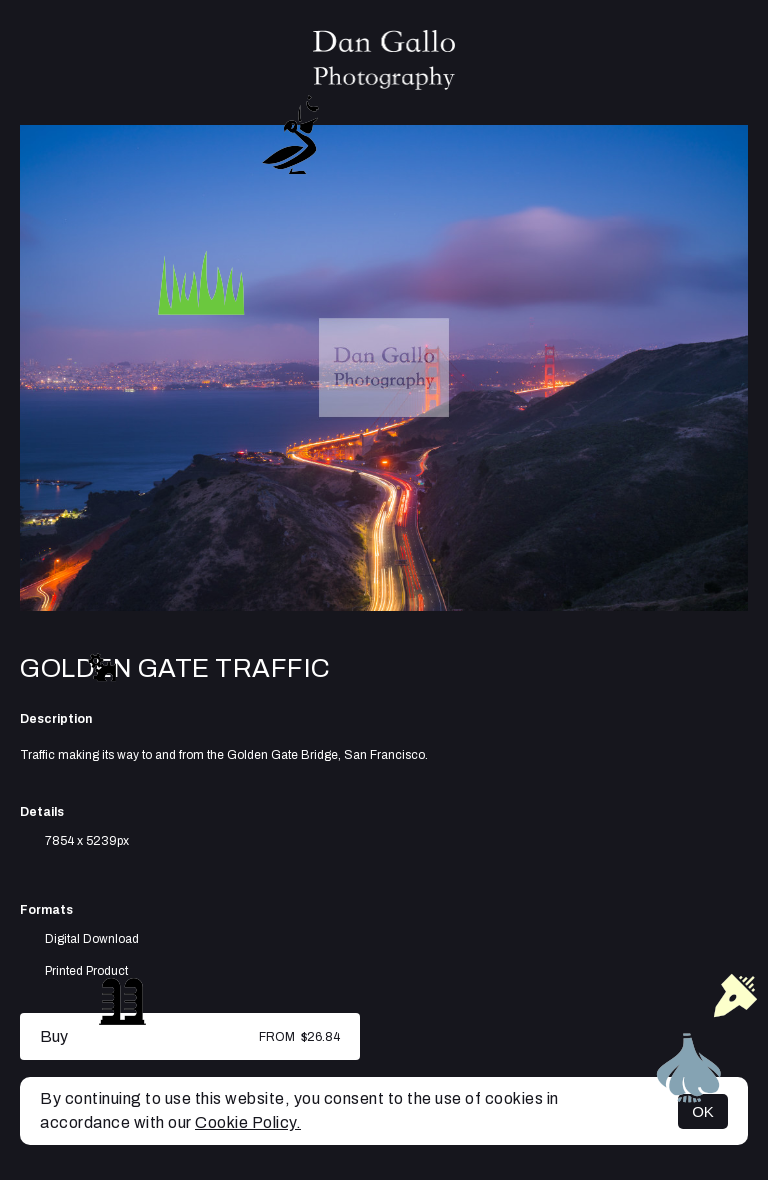 The width and height of the screenshot is (768, 1180). What do you see at coordinates (201, 272) in the screenshot?
I see `indicates outdoor or nature environment in game` at bounding box center [201, 272].